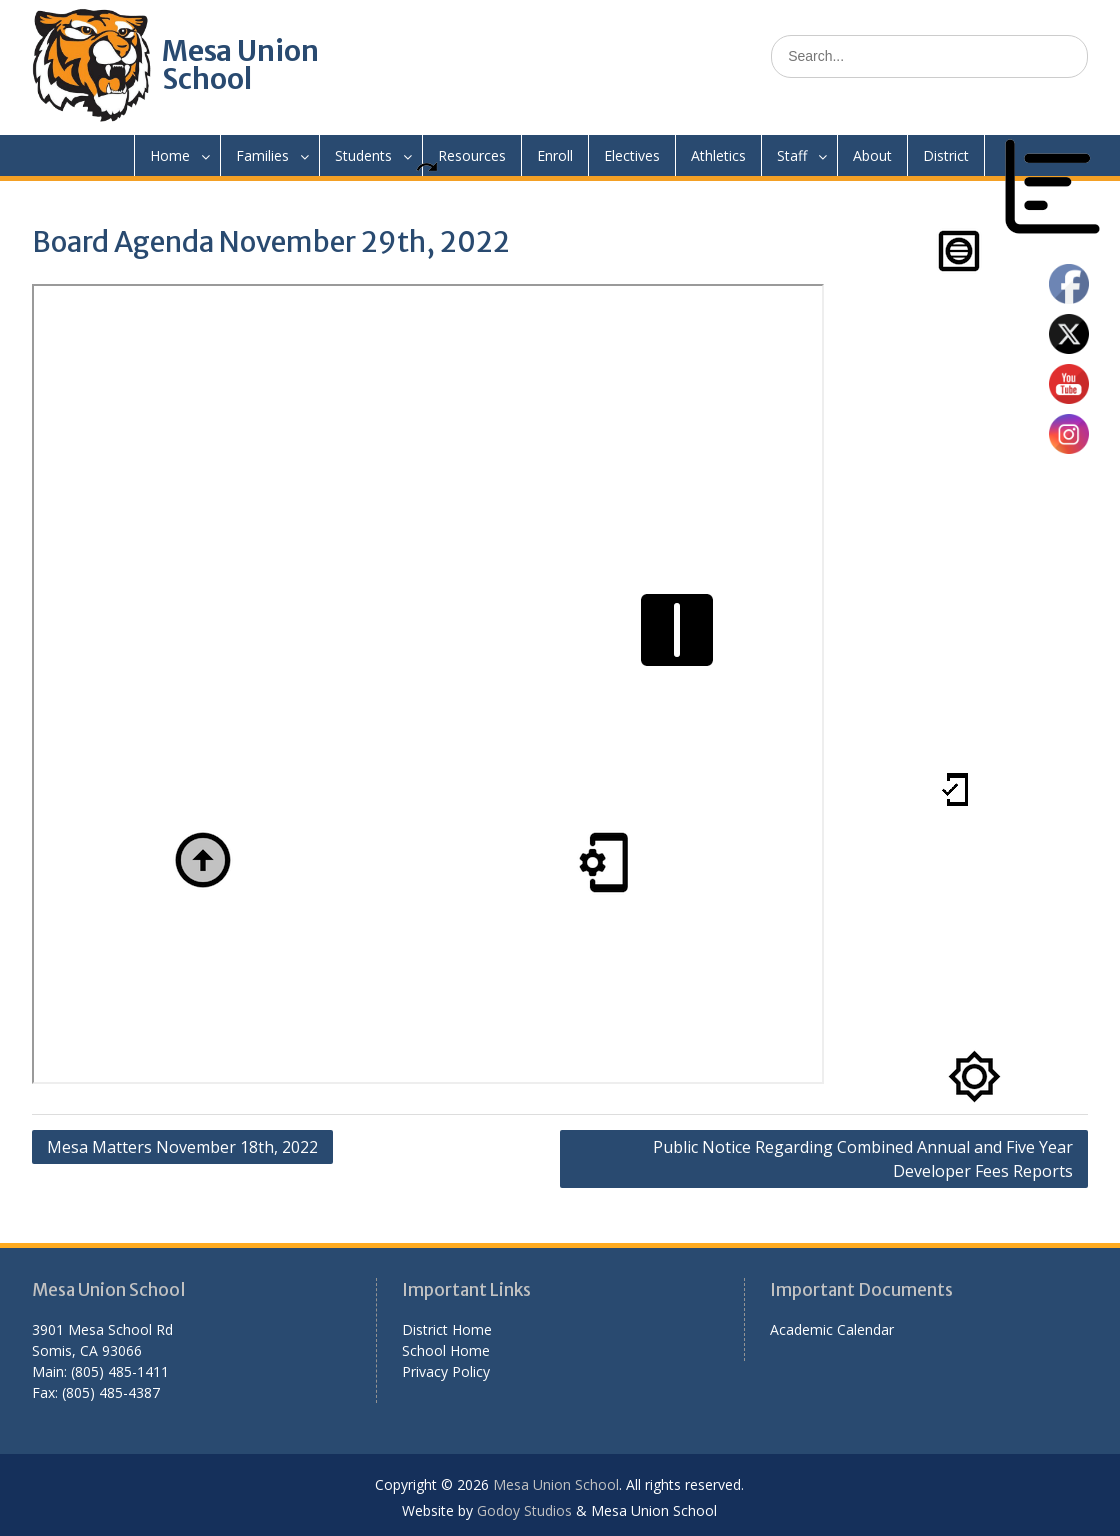 The width and height of the screenshot is (1120, 1536). I want to click on configure device connection settings, so click(603, 862).